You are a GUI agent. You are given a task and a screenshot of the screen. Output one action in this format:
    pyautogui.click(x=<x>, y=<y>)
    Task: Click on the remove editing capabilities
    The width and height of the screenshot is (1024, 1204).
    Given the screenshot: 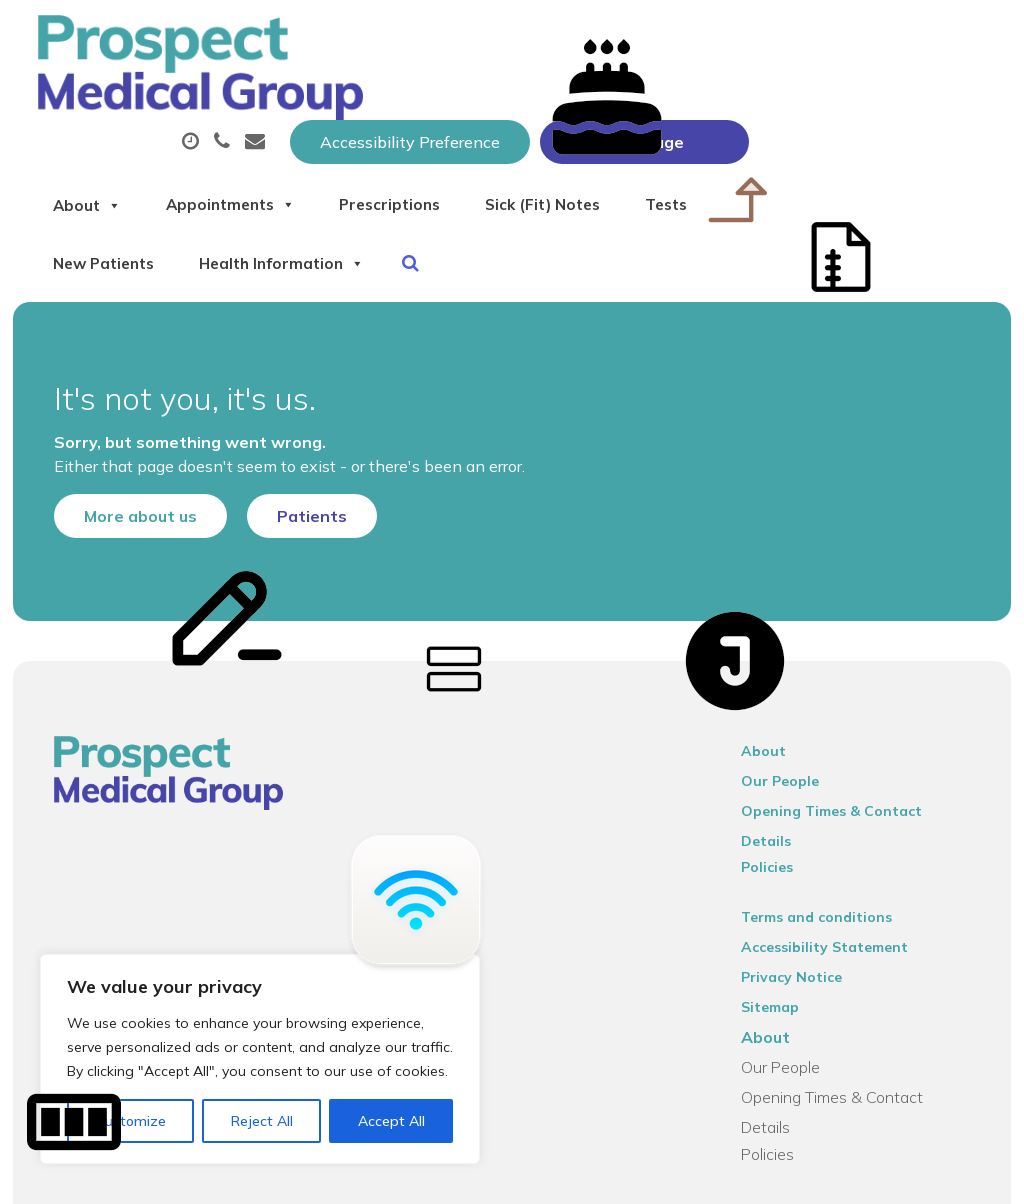 What is the action you would take?
    pyautogui.click(x=221, y=616)
    